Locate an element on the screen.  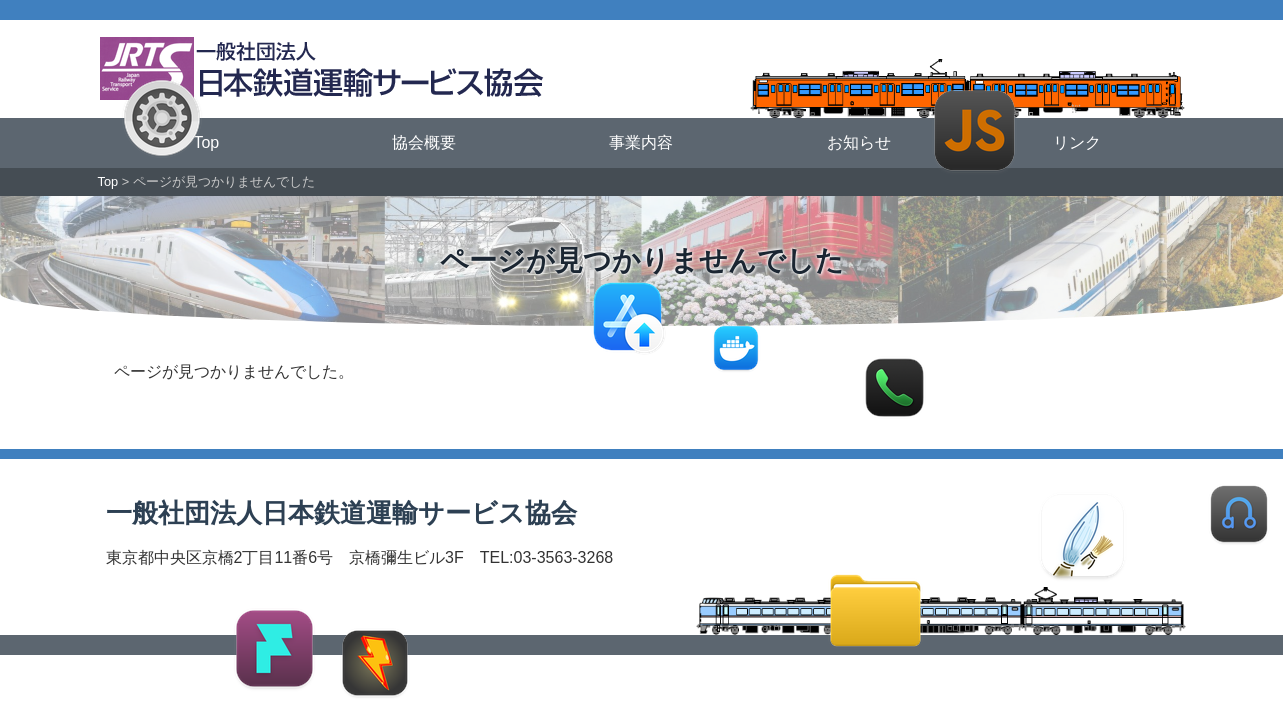
open vara text editor app is located at coordinates (1082, 535).